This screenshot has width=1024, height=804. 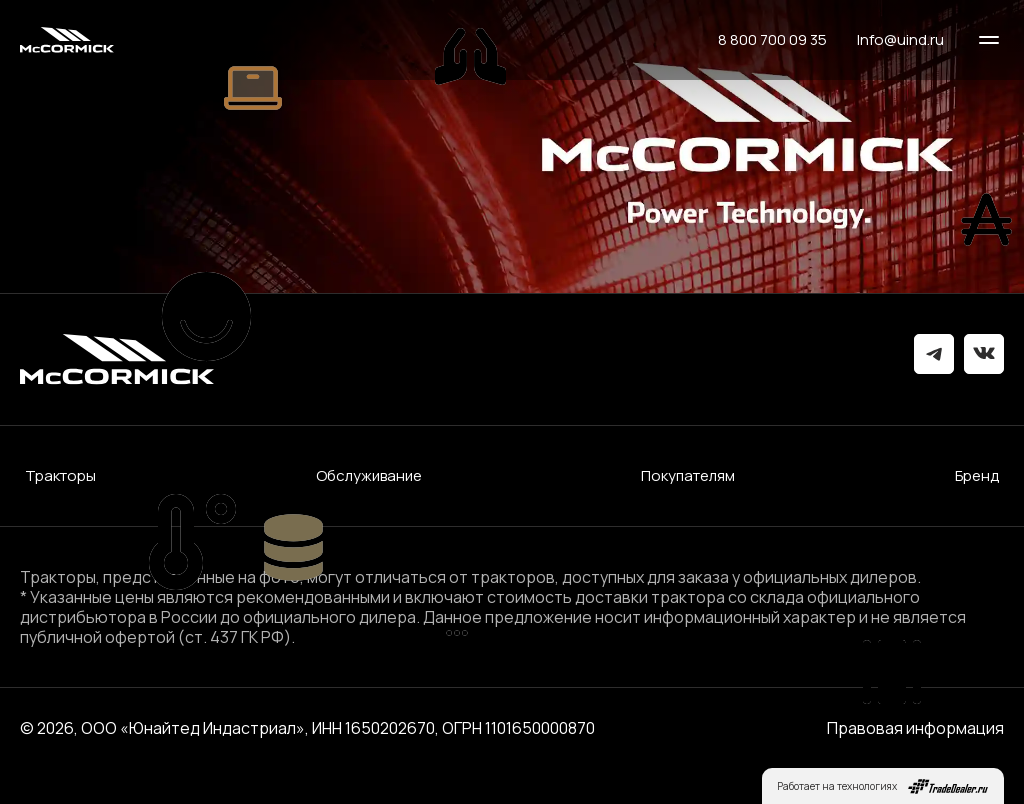 I want to click on access more options or actions, so click(x=457, y=633).